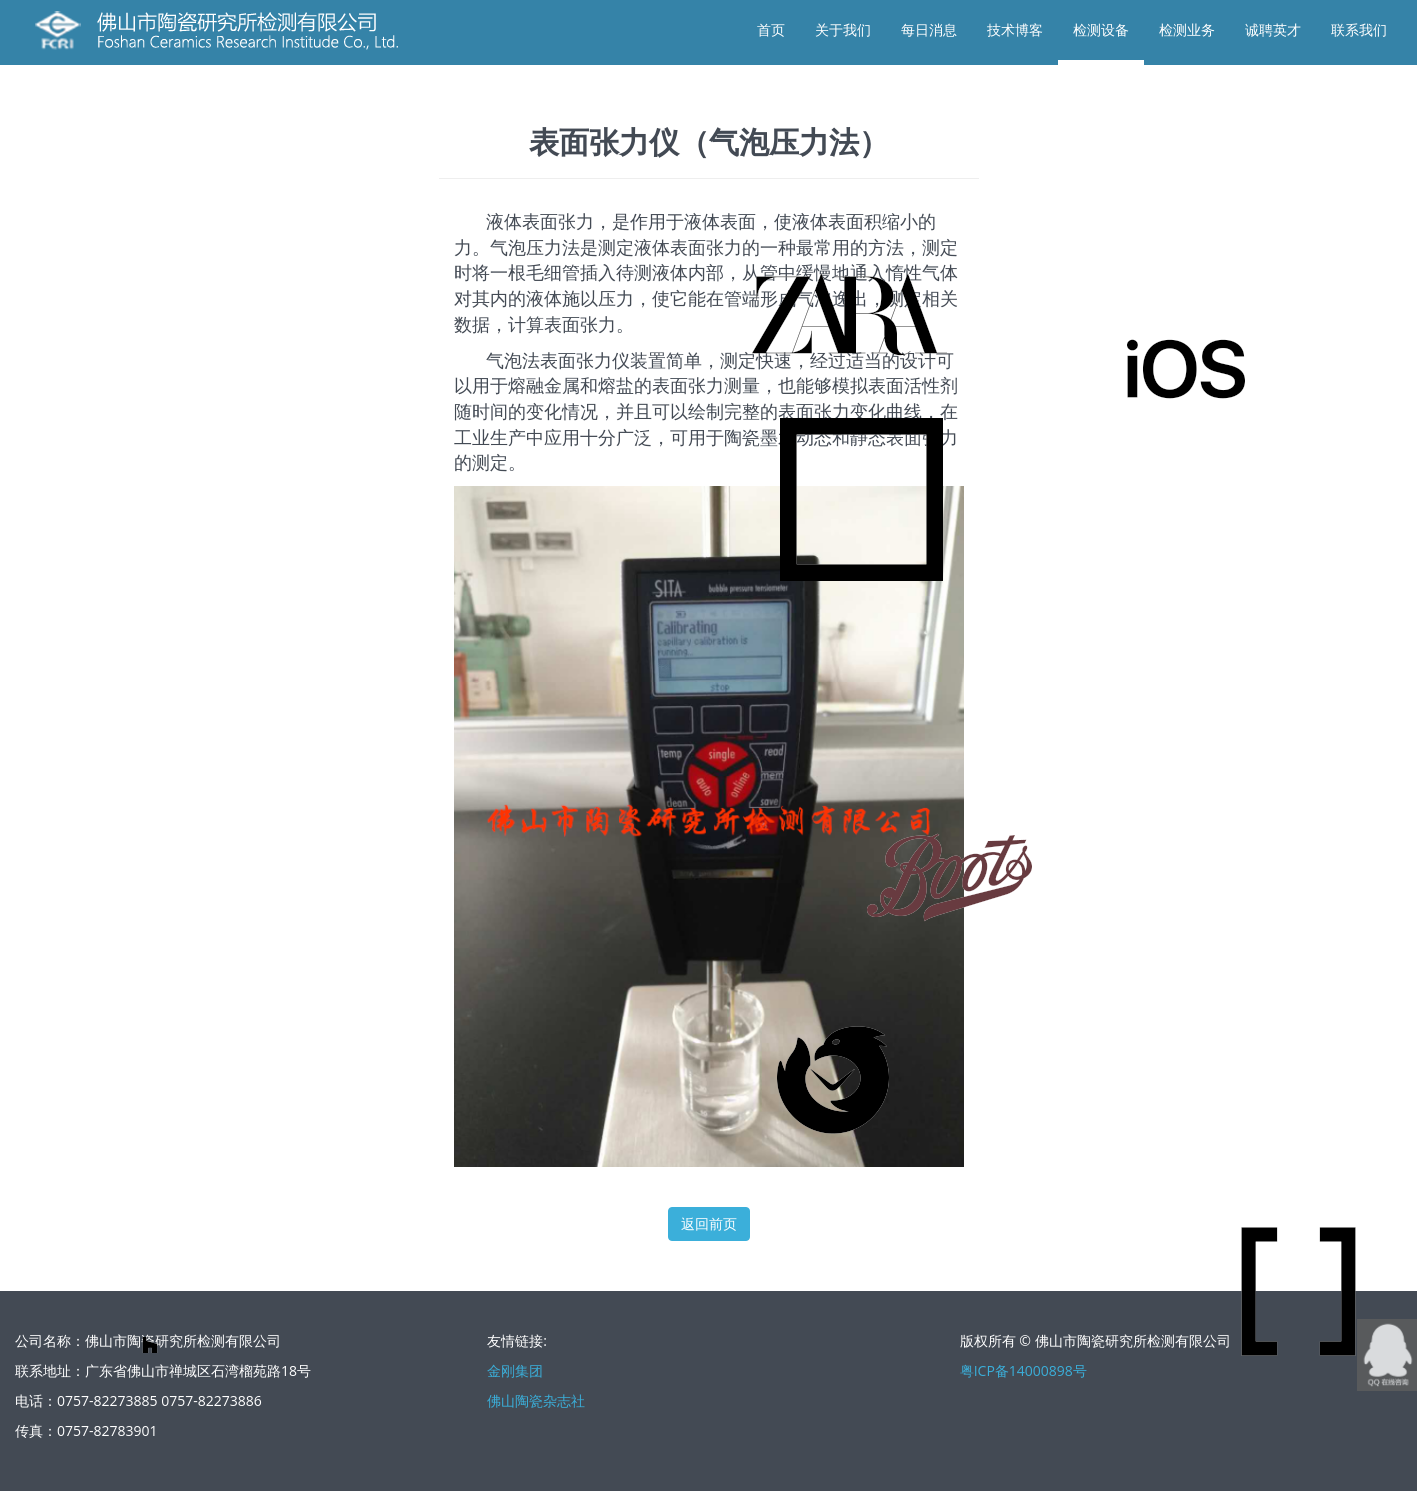 Image resolution: width=1417 pixels, height=1491 pixels. I want to click on open the houzz app for home design and renovation, so click(150, 1345).